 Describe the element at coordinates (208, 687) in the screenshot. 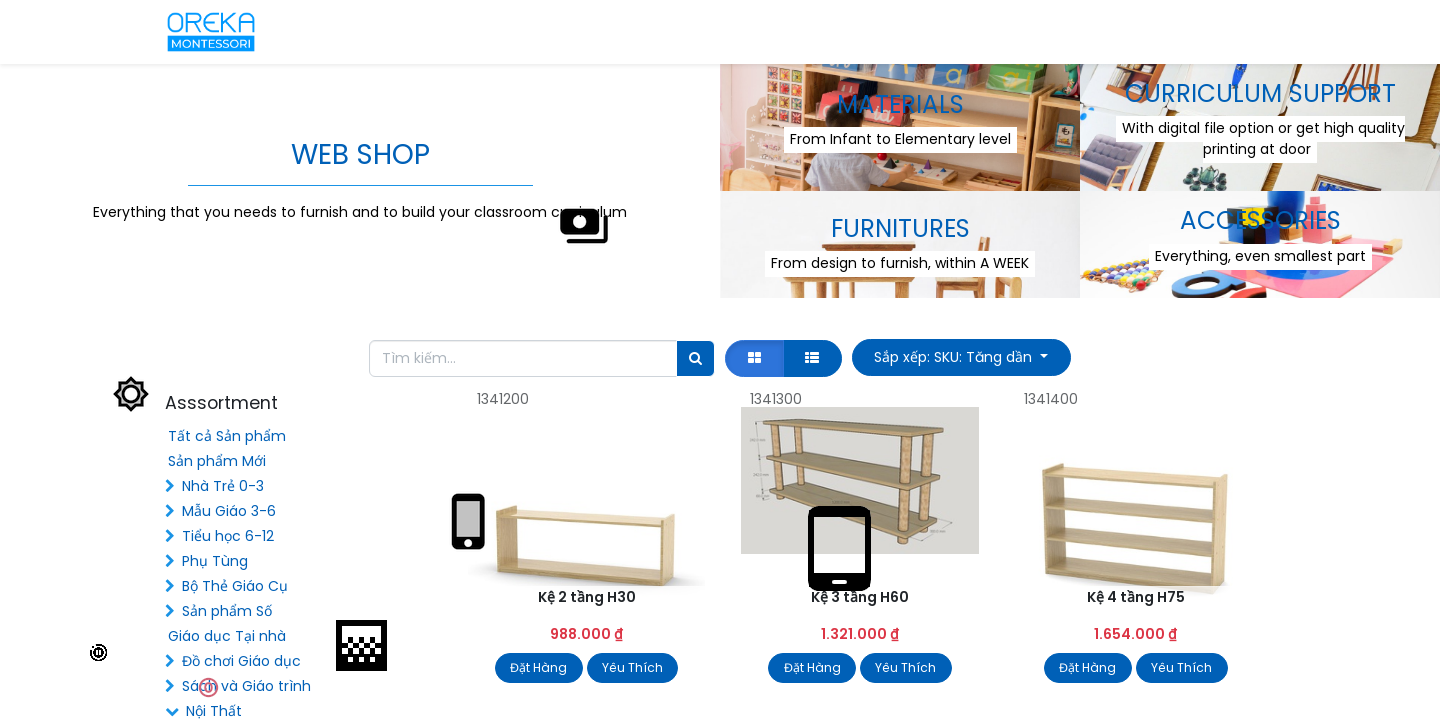

I see `indicates zero items or notifications` at that location.